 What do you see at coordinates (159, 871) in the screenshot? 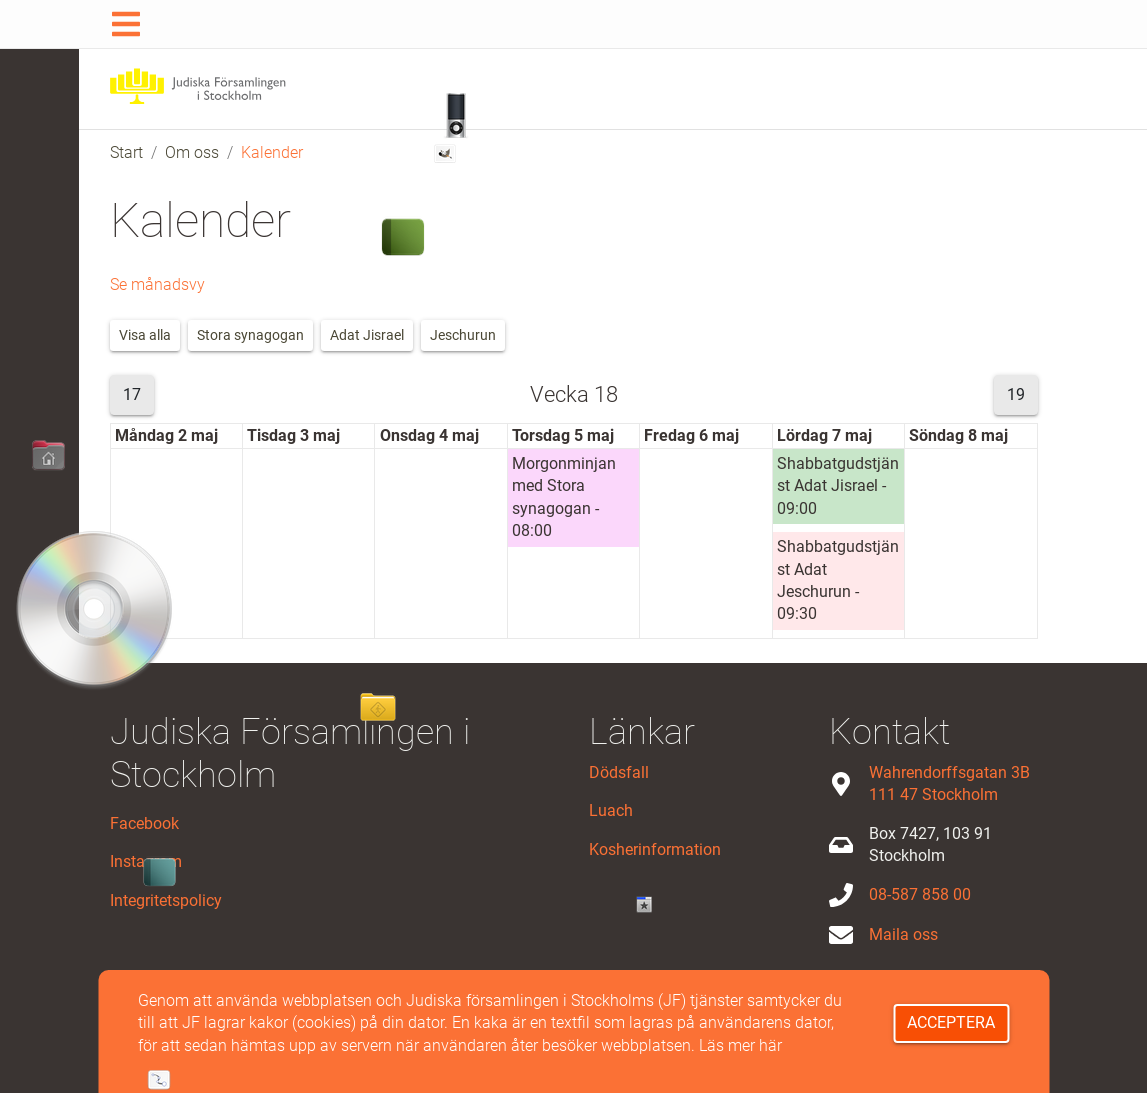
I see `access the desktop folder` at bounding box center [159, 871].